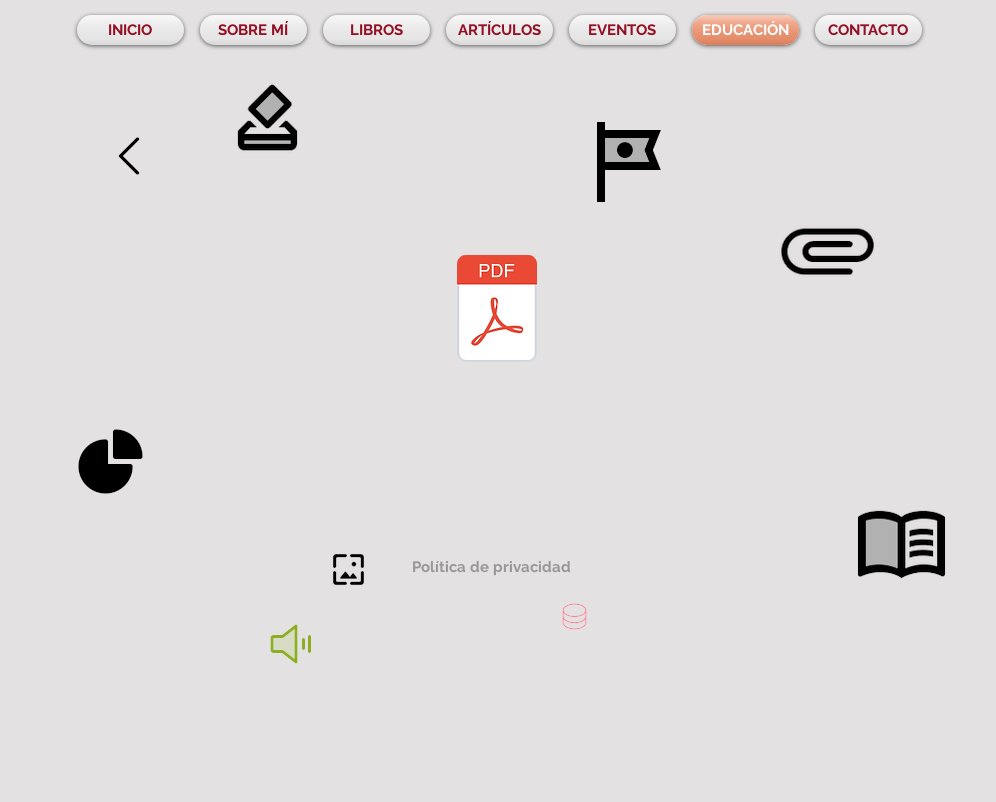 This screenshot has height=802, width=996. What do you see at coordinates (110, 461) in the screenshot?
I see `view analytics or statistics breakdown` at bounding box center [110, 461].